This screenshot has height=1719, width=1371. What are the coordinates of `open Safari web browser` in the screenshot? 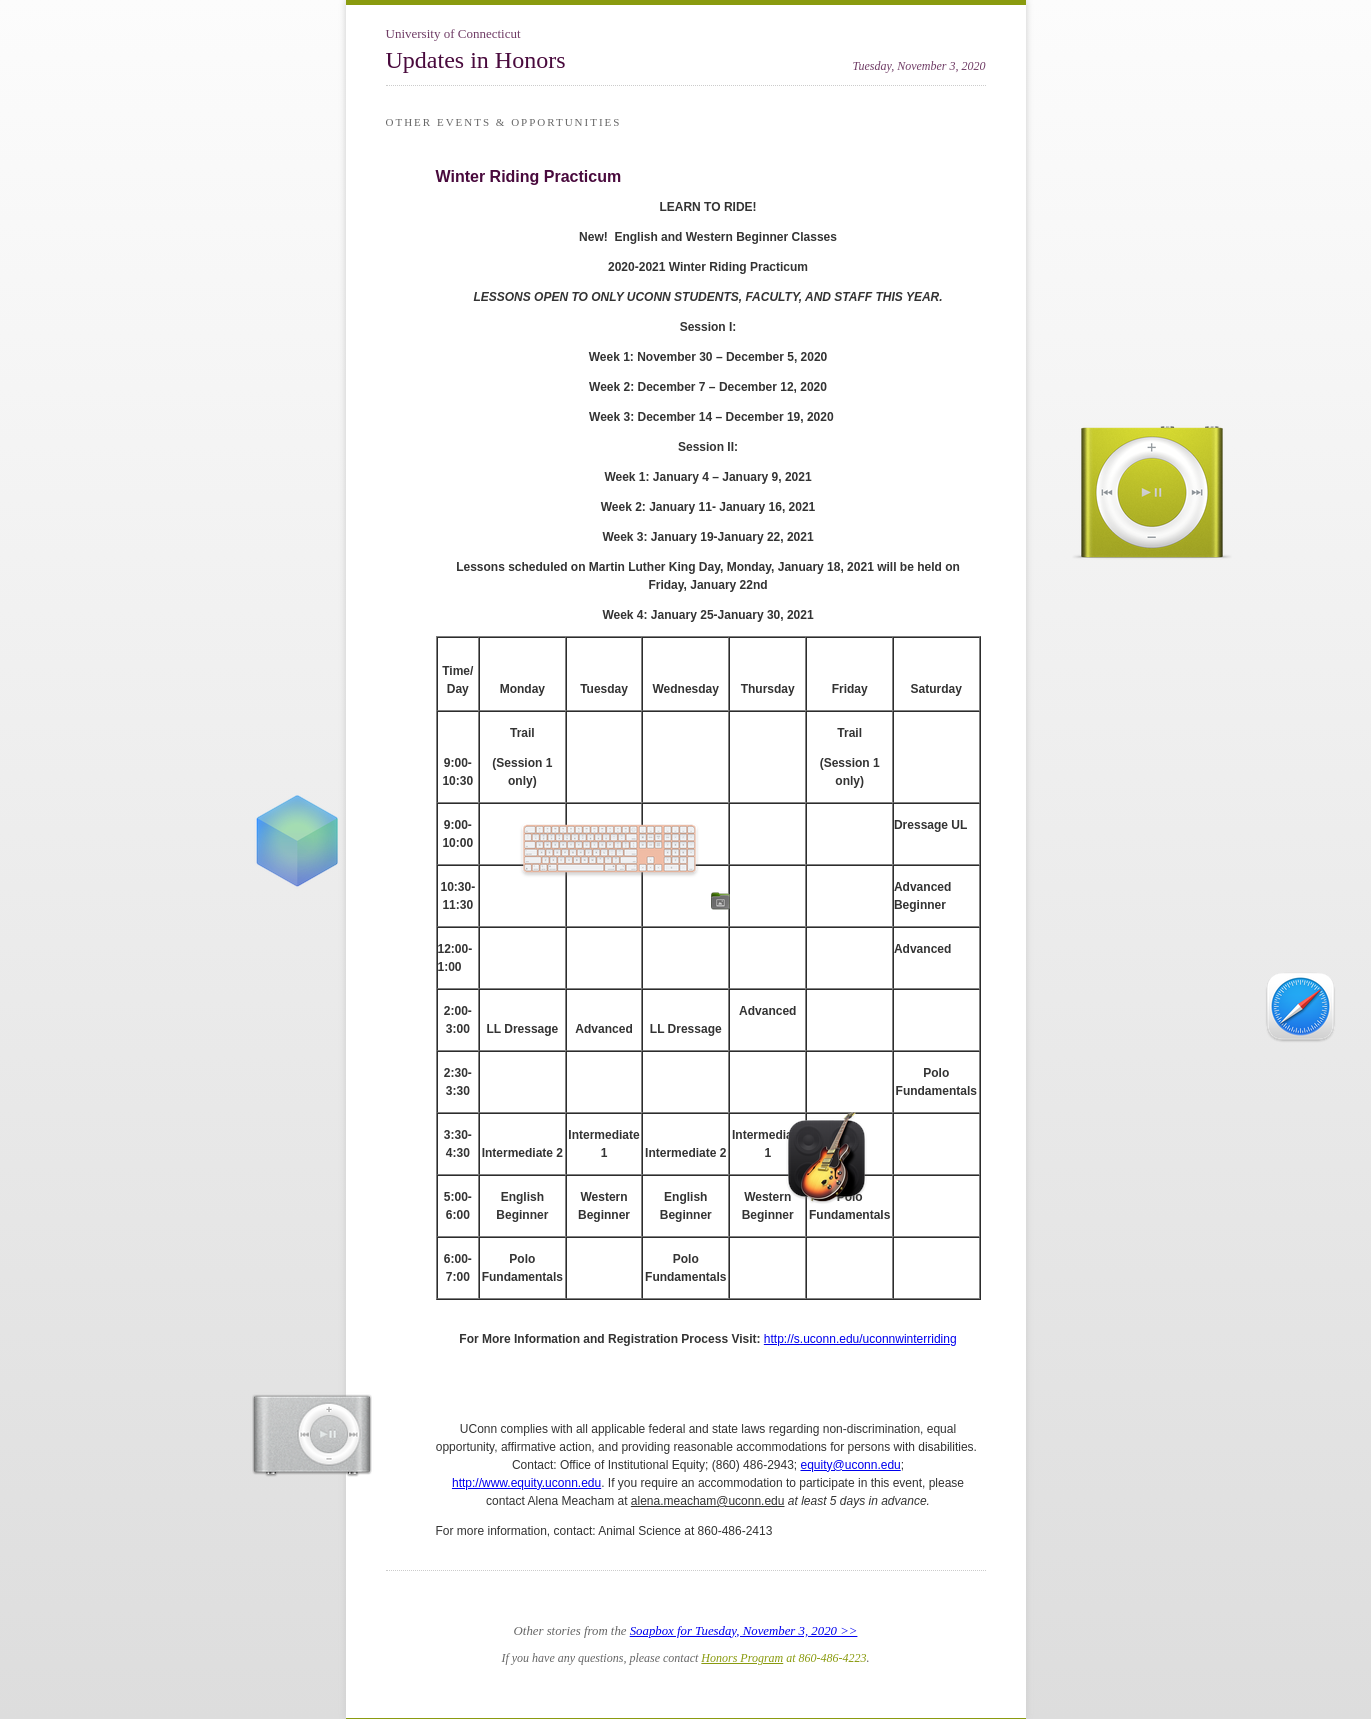 It's located at (1300, 1006).